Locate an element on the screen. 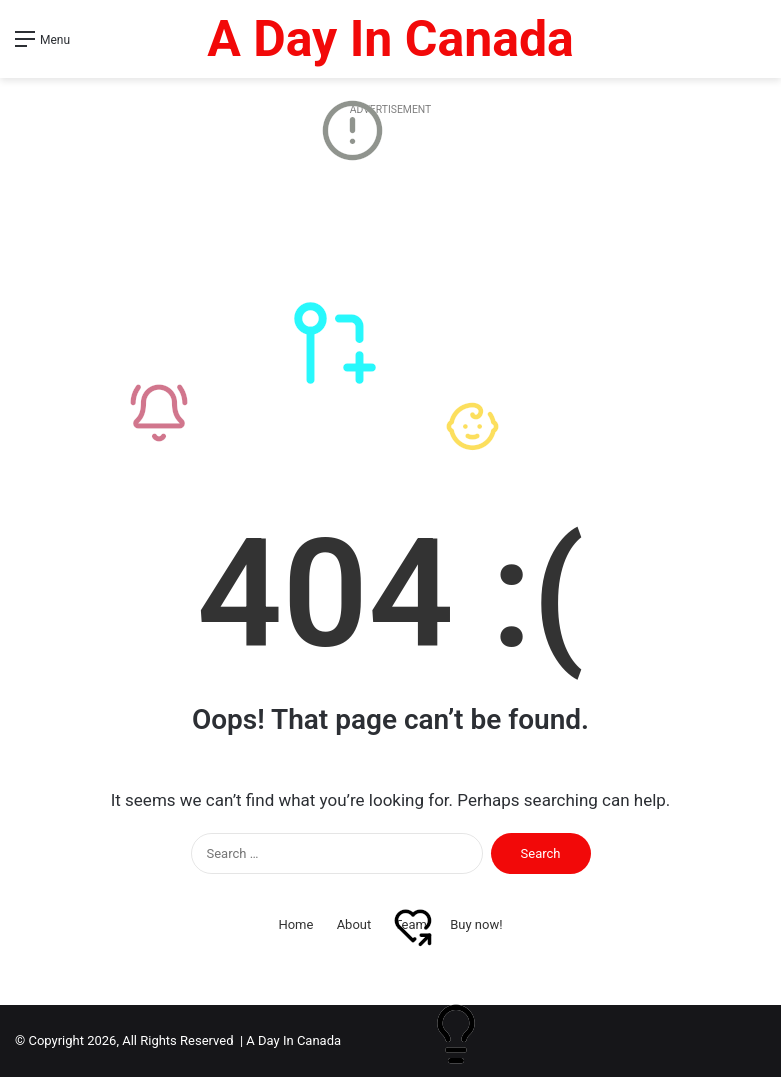 The image size is (781, 1077). indicates a warning or alert status is located at coordinates (352, 130).